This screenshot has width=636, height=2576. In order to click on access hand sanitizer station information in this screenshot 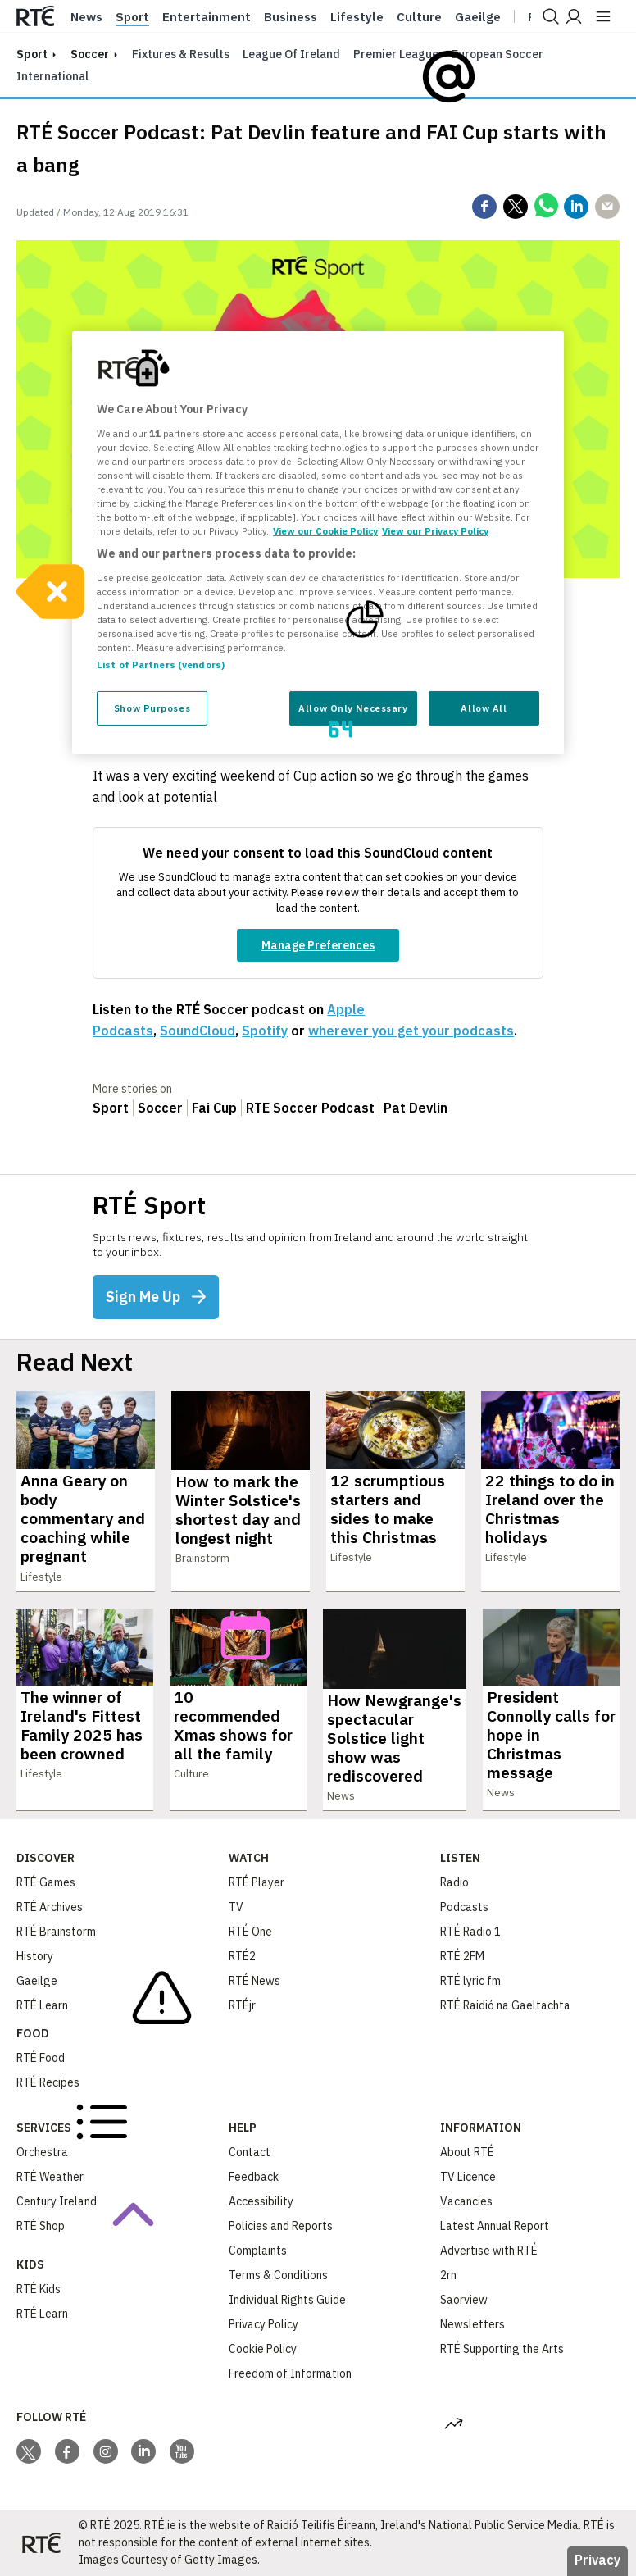, I will do `click(151, 368)`.